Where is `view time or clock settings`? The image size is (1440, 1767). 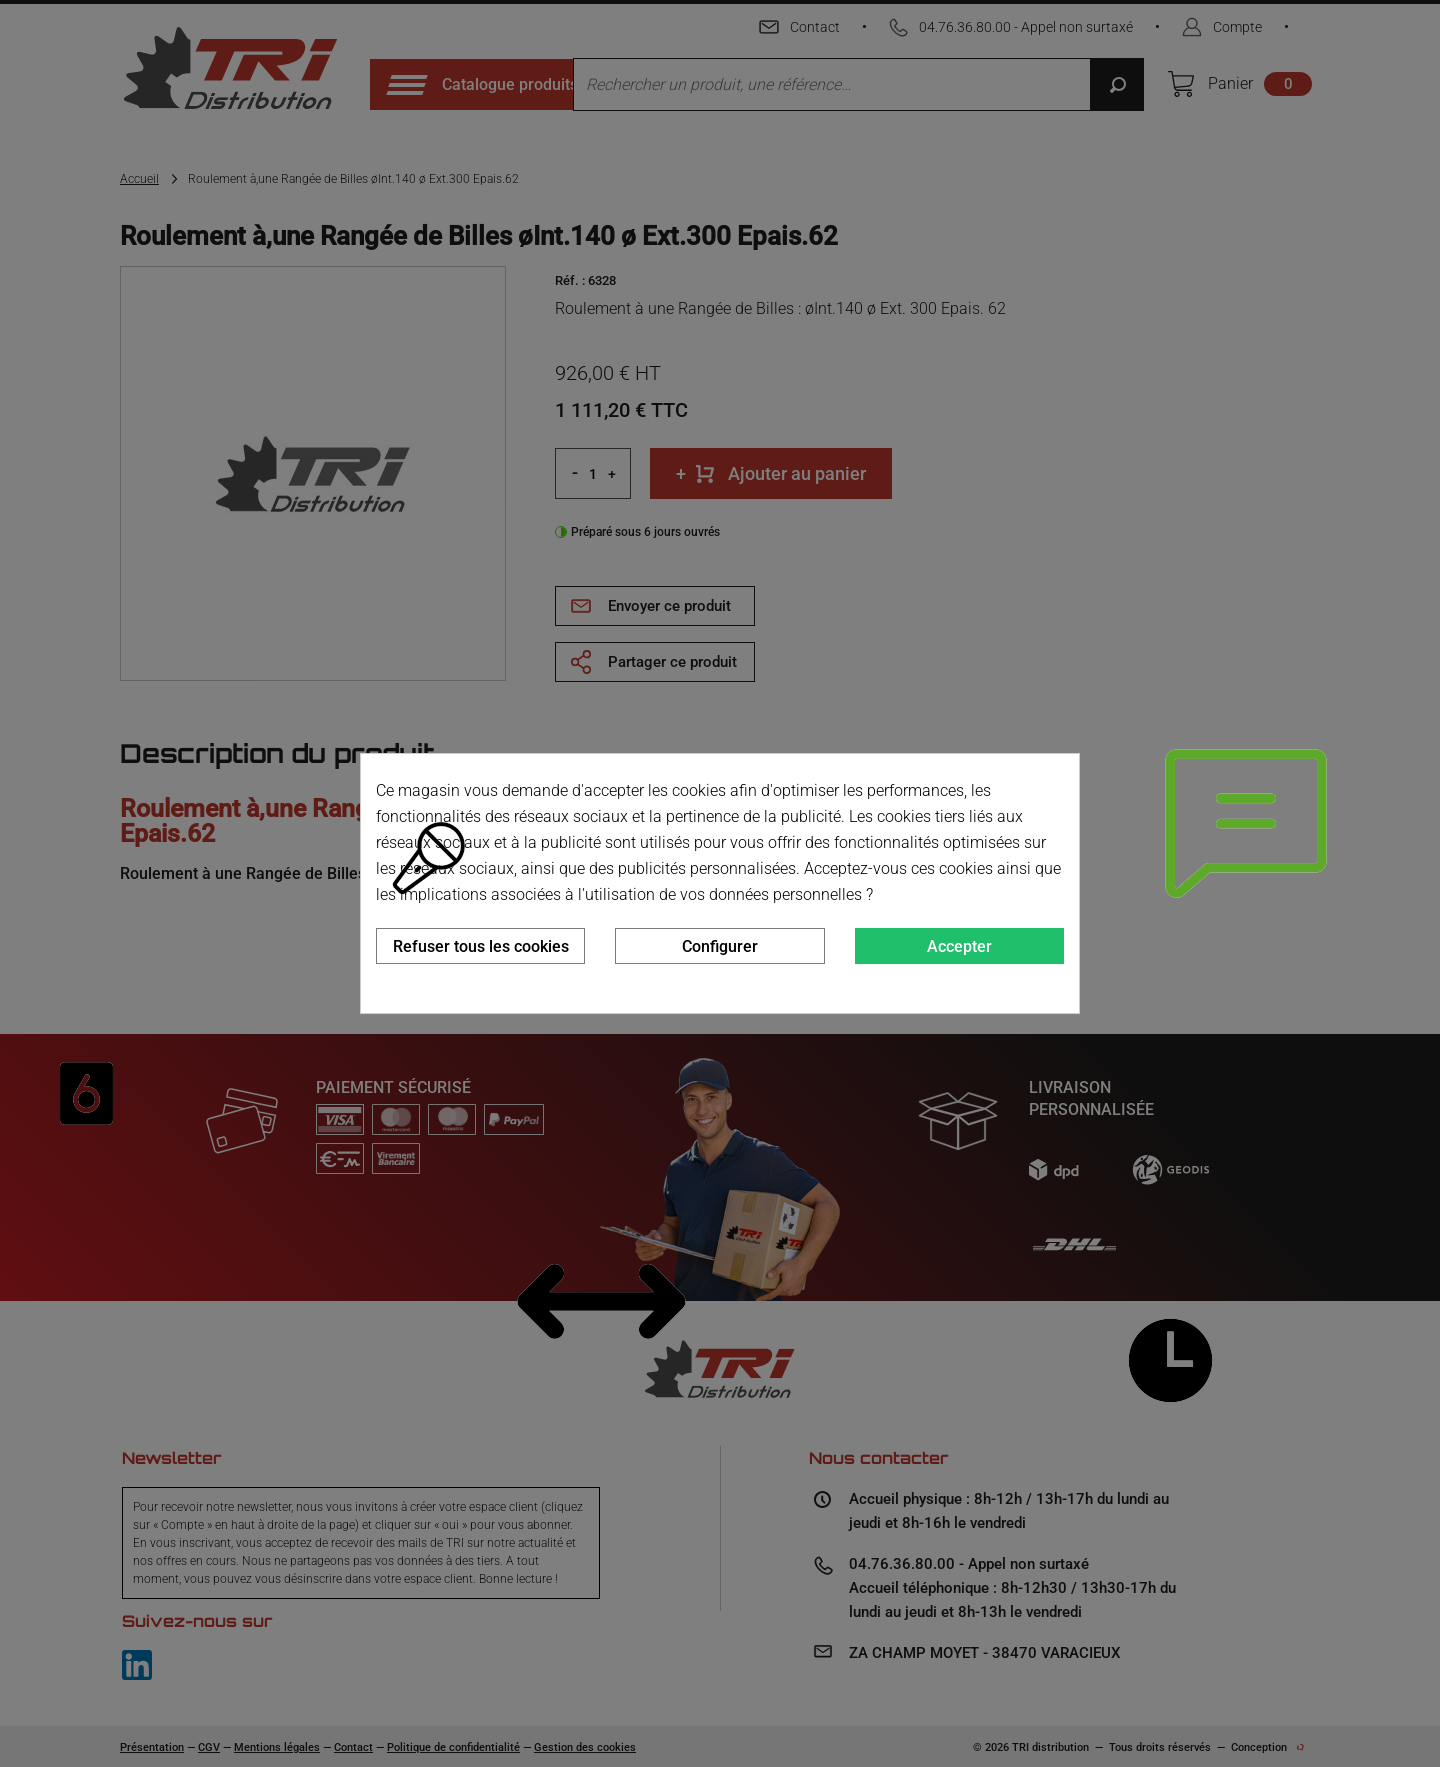 view time or clock settings is located at coordinates (1170, 1360).